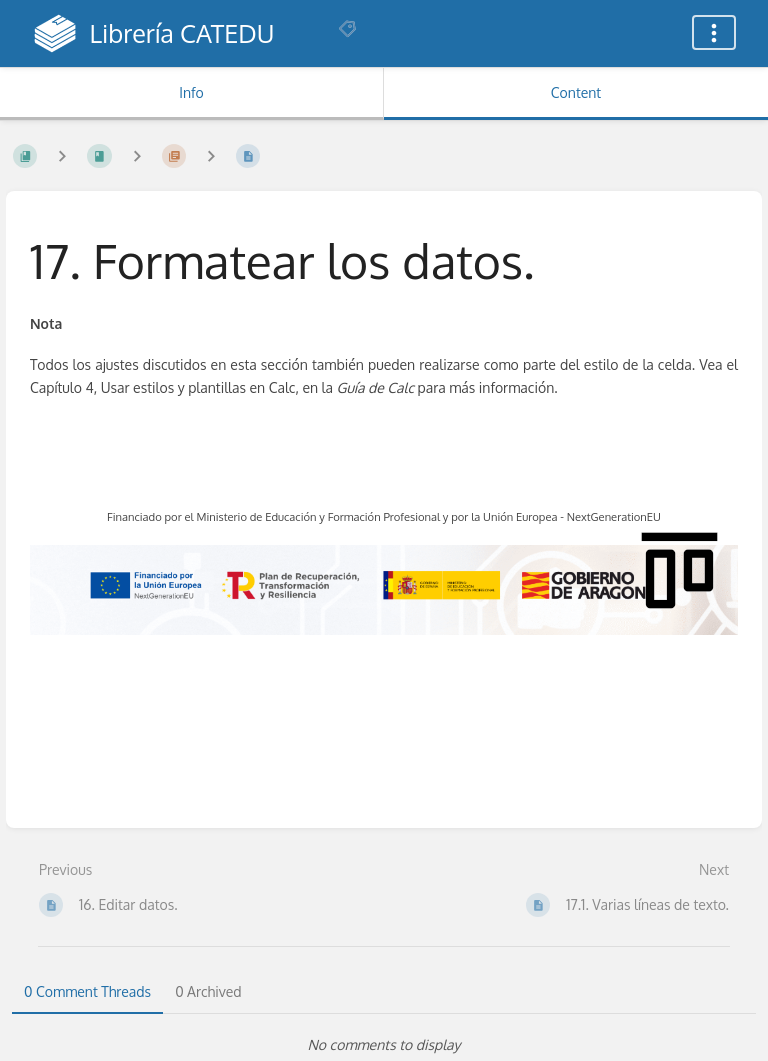 The image size is (768, 1061). What do you see at coordinates (347, 28) in the screenshot?
I see `view or apply a price tag to an item` at bounding box center [347, 28].